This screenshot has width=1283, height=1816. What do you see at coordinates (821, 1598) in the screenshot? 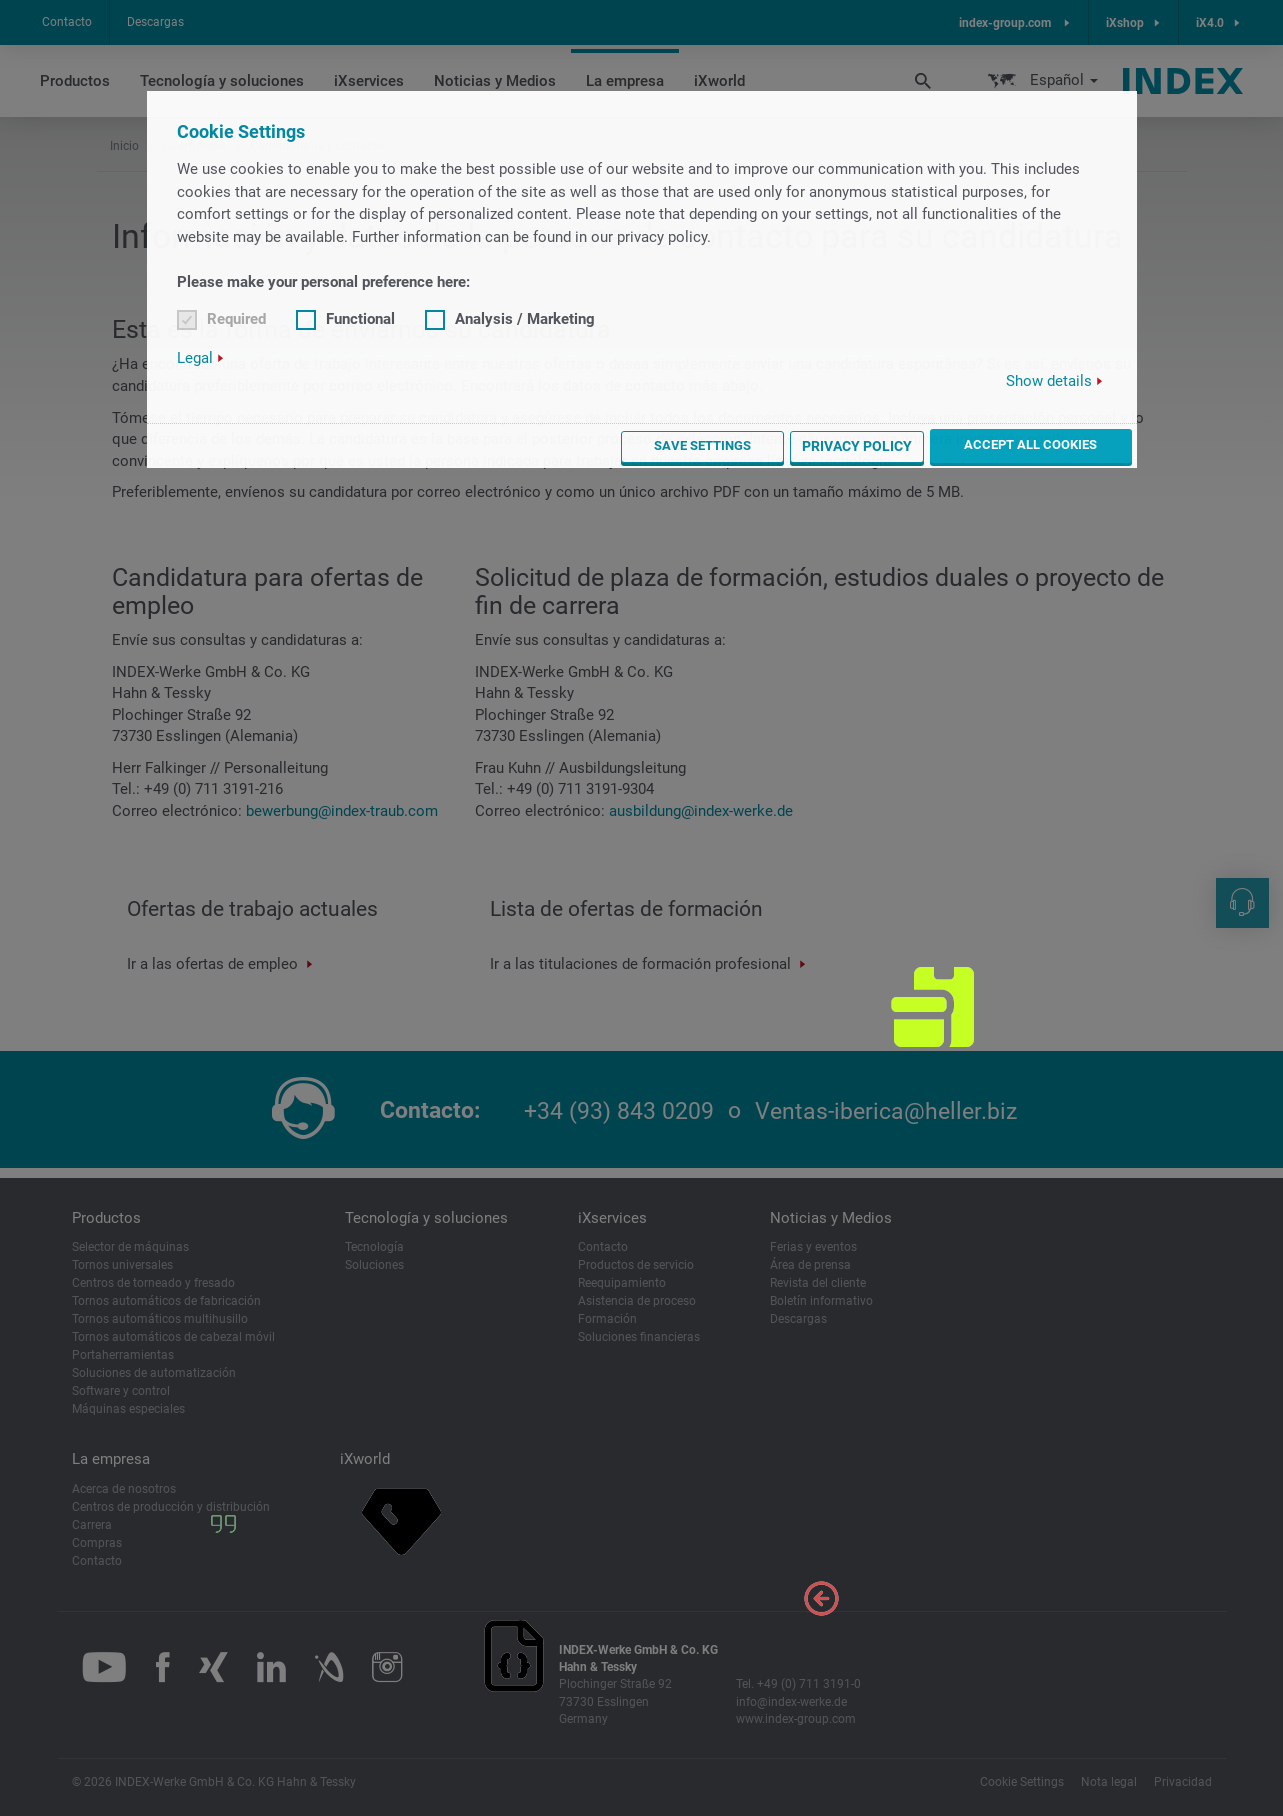
I see `go back to the previous screen` at bounding box center [821, 1598].